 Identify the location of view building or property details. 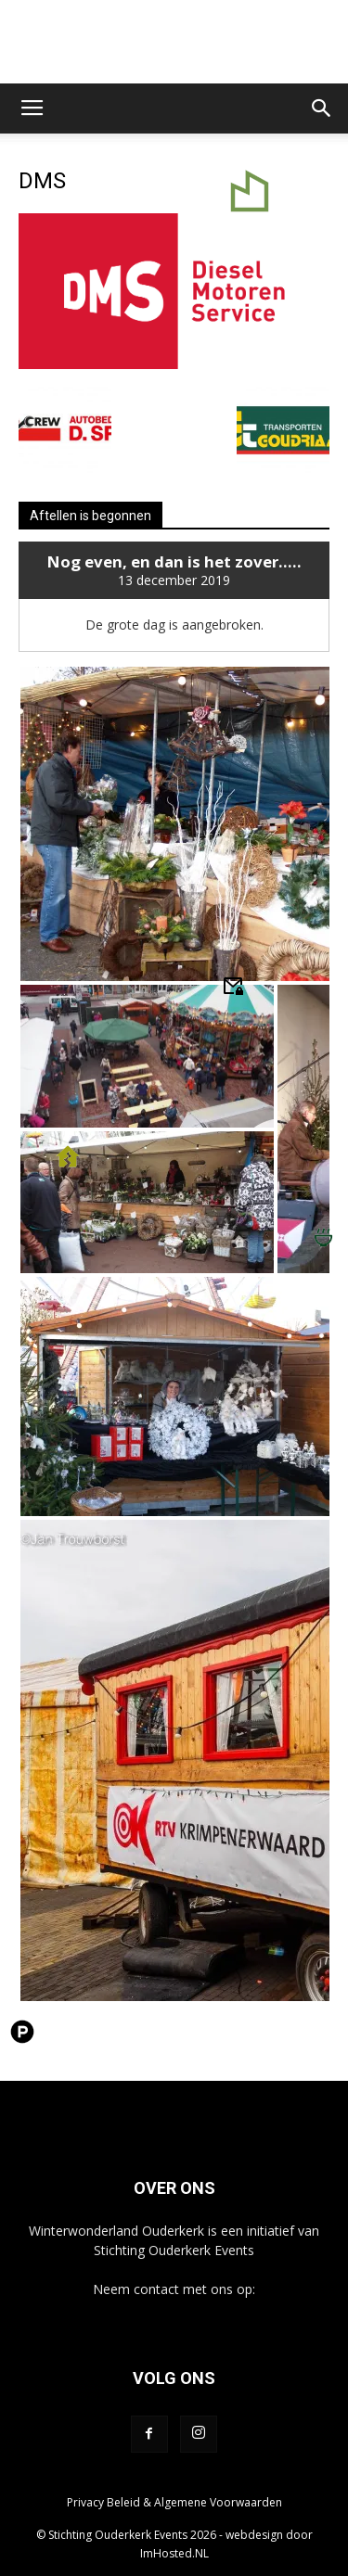
(250, 193).